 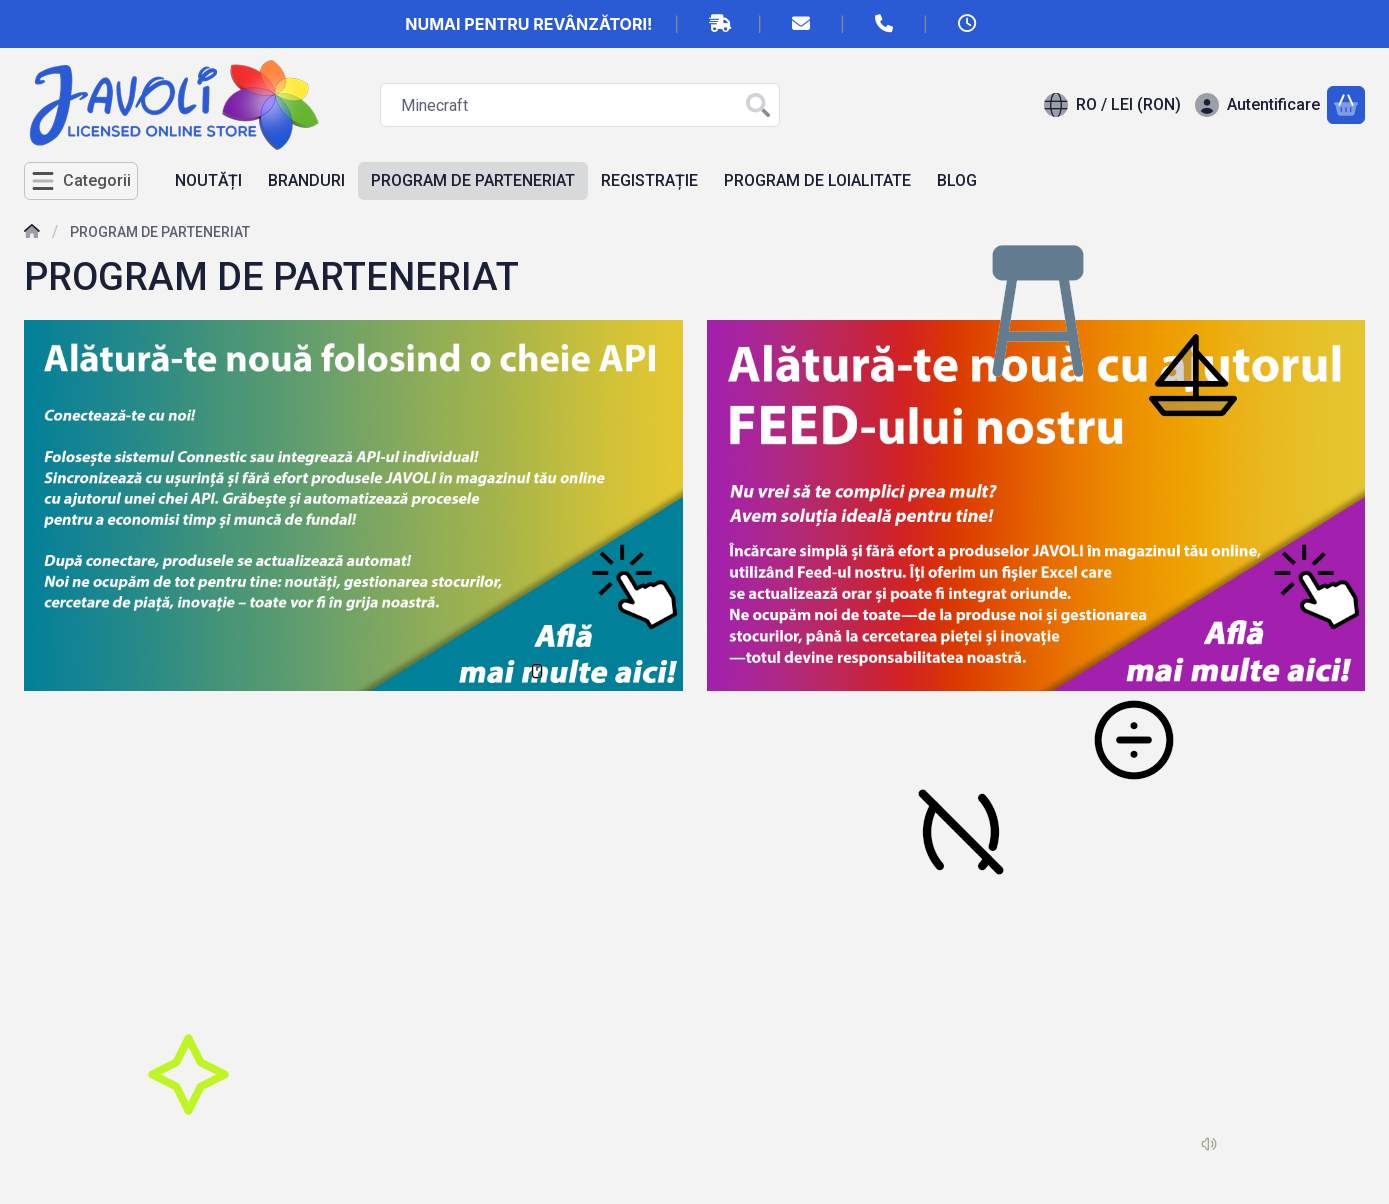 I want to click on perform a division calculation, so click(x=1134, y=740).